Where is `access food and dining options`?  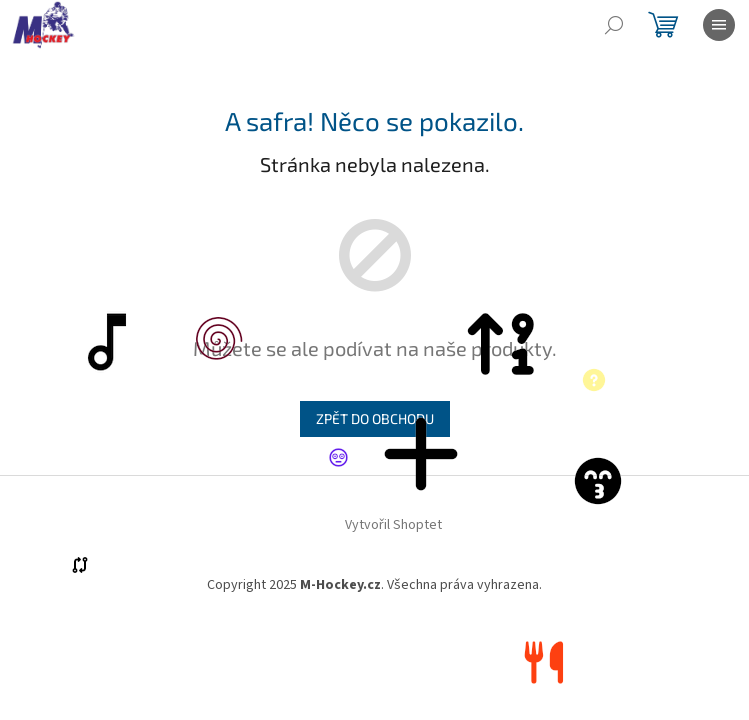
access food and dining options is located at coordinates (544, 662).